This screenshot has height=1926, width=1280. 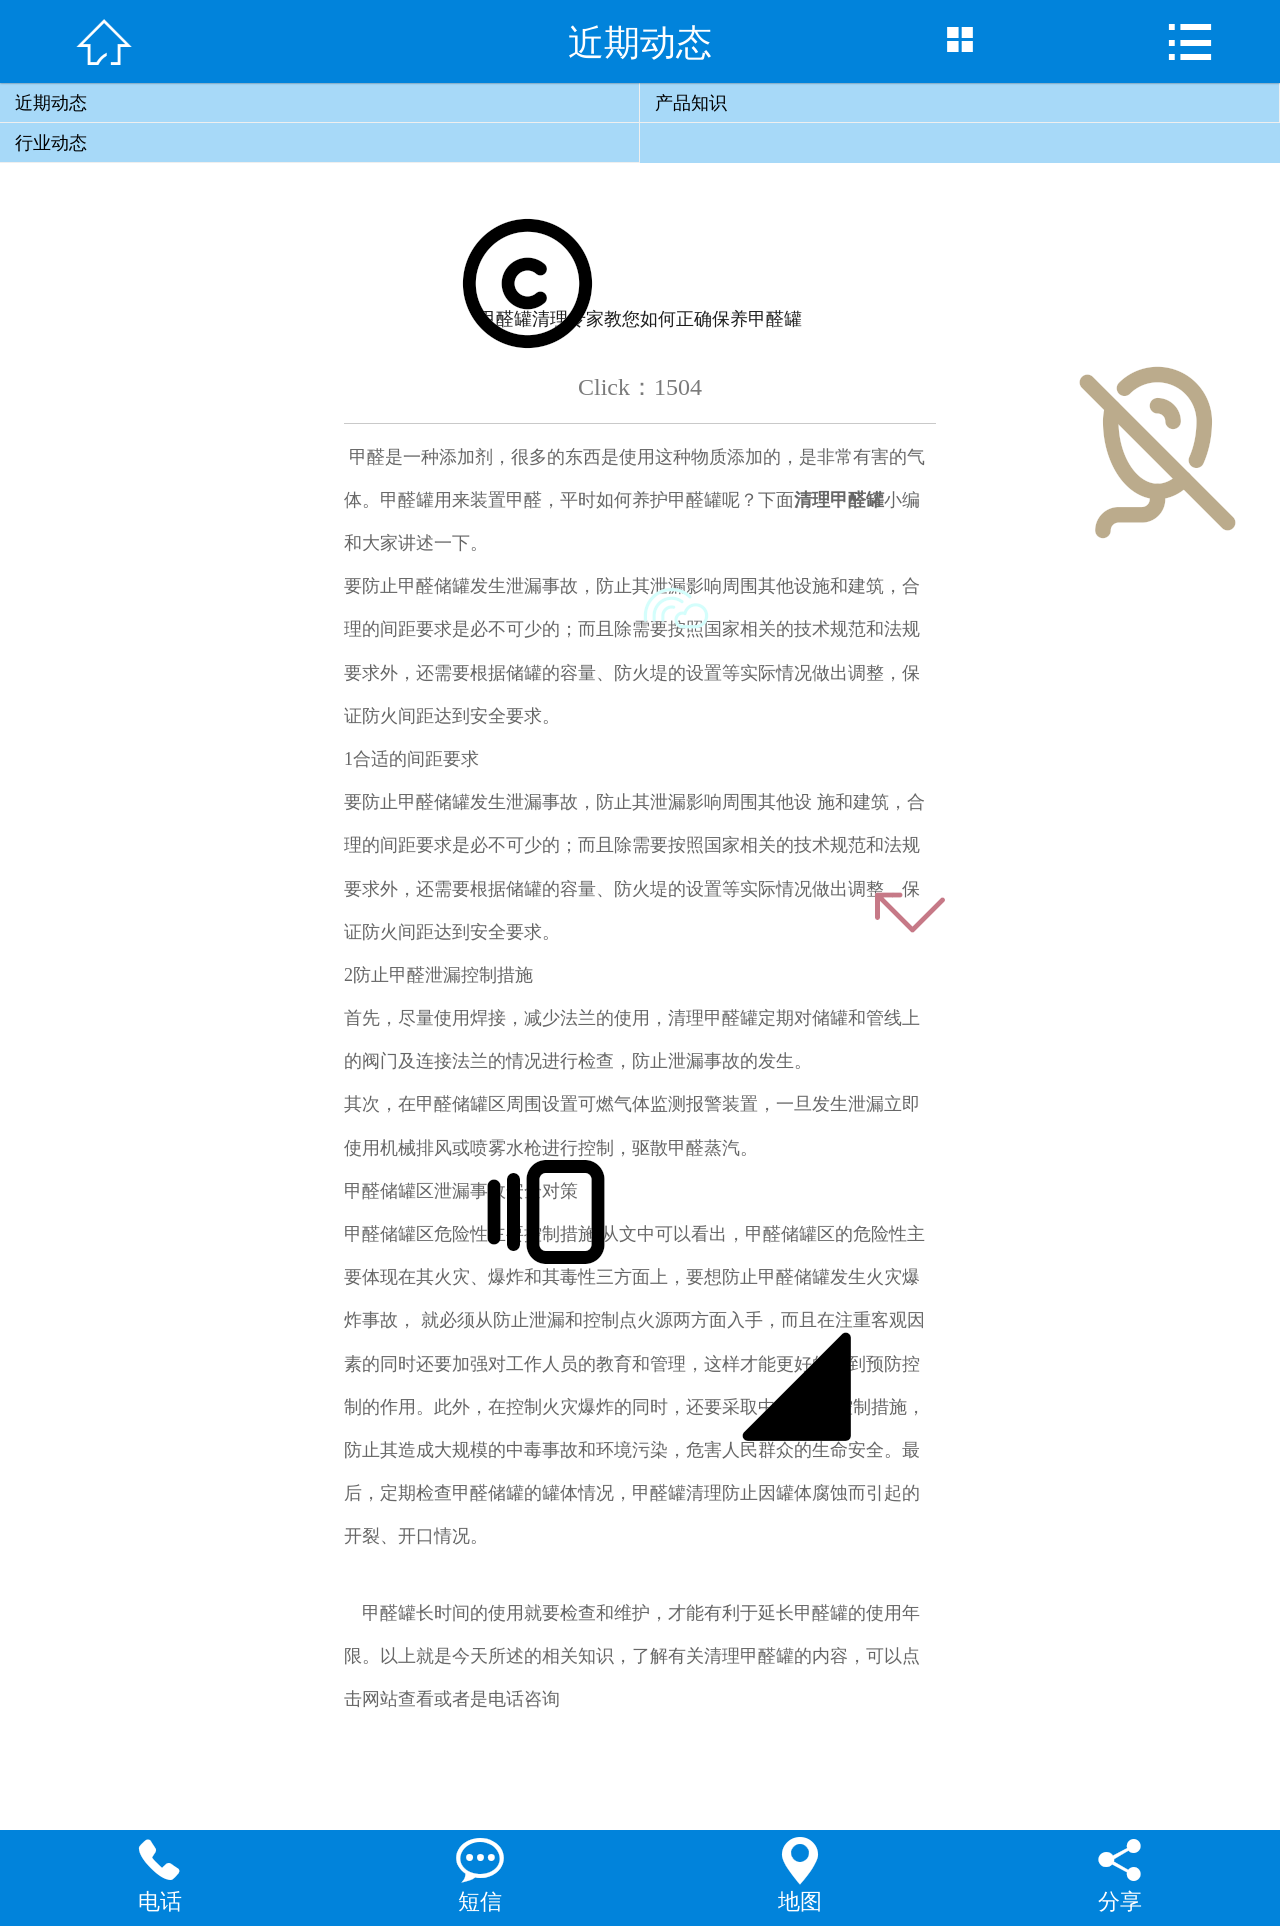 I want to click on view version history, so click(x=546, y=1212).